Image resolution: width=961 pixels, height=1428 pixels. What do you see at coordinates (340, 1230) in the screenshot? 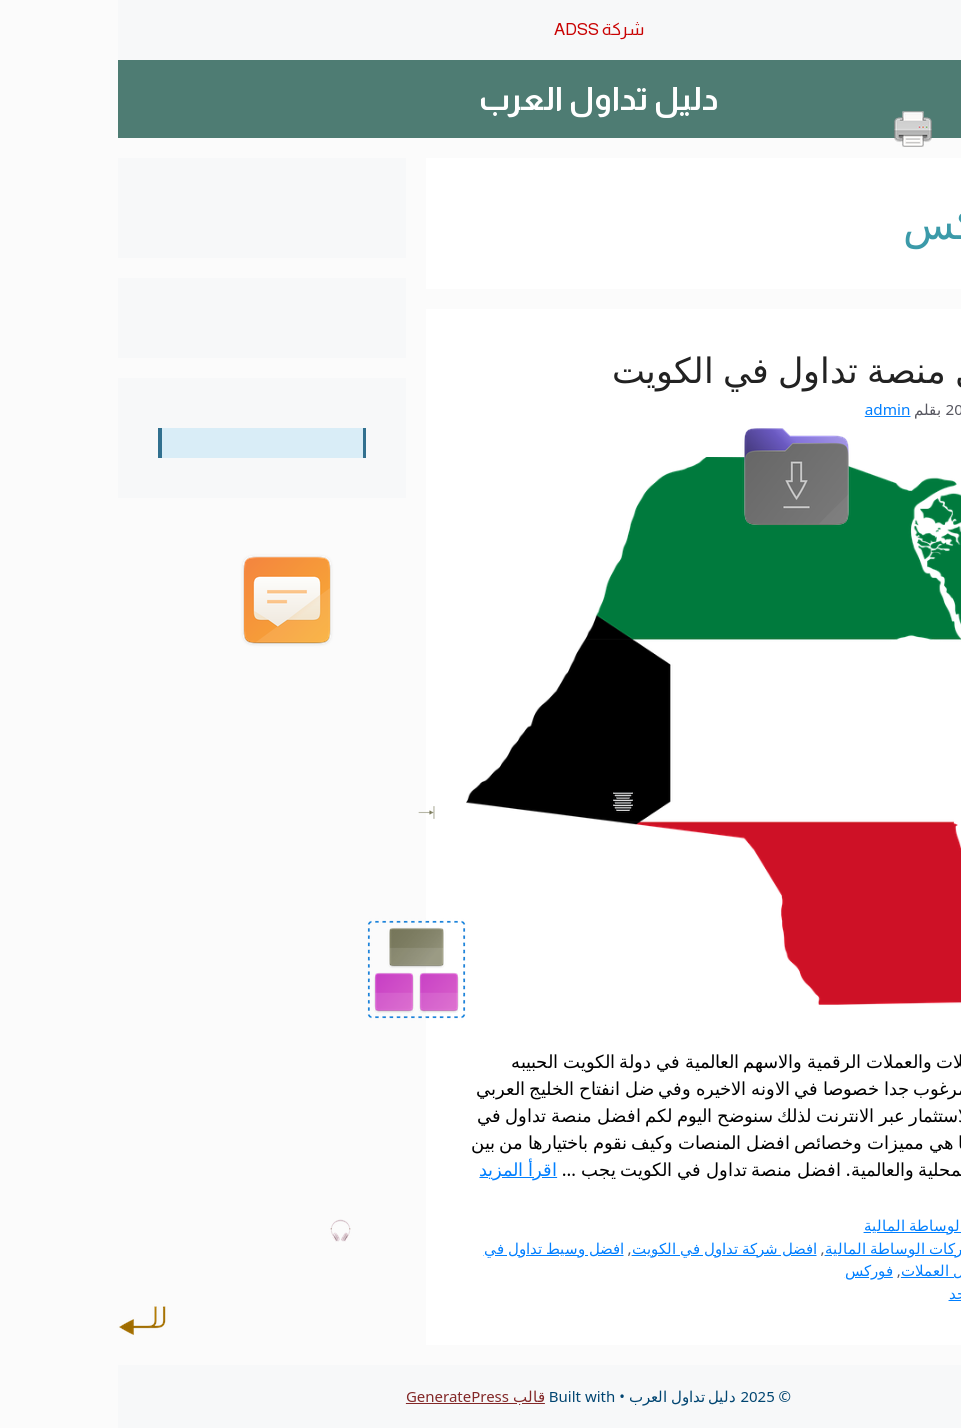
I see `bluetooth headphones connected` at bounding box center [340, 1230].